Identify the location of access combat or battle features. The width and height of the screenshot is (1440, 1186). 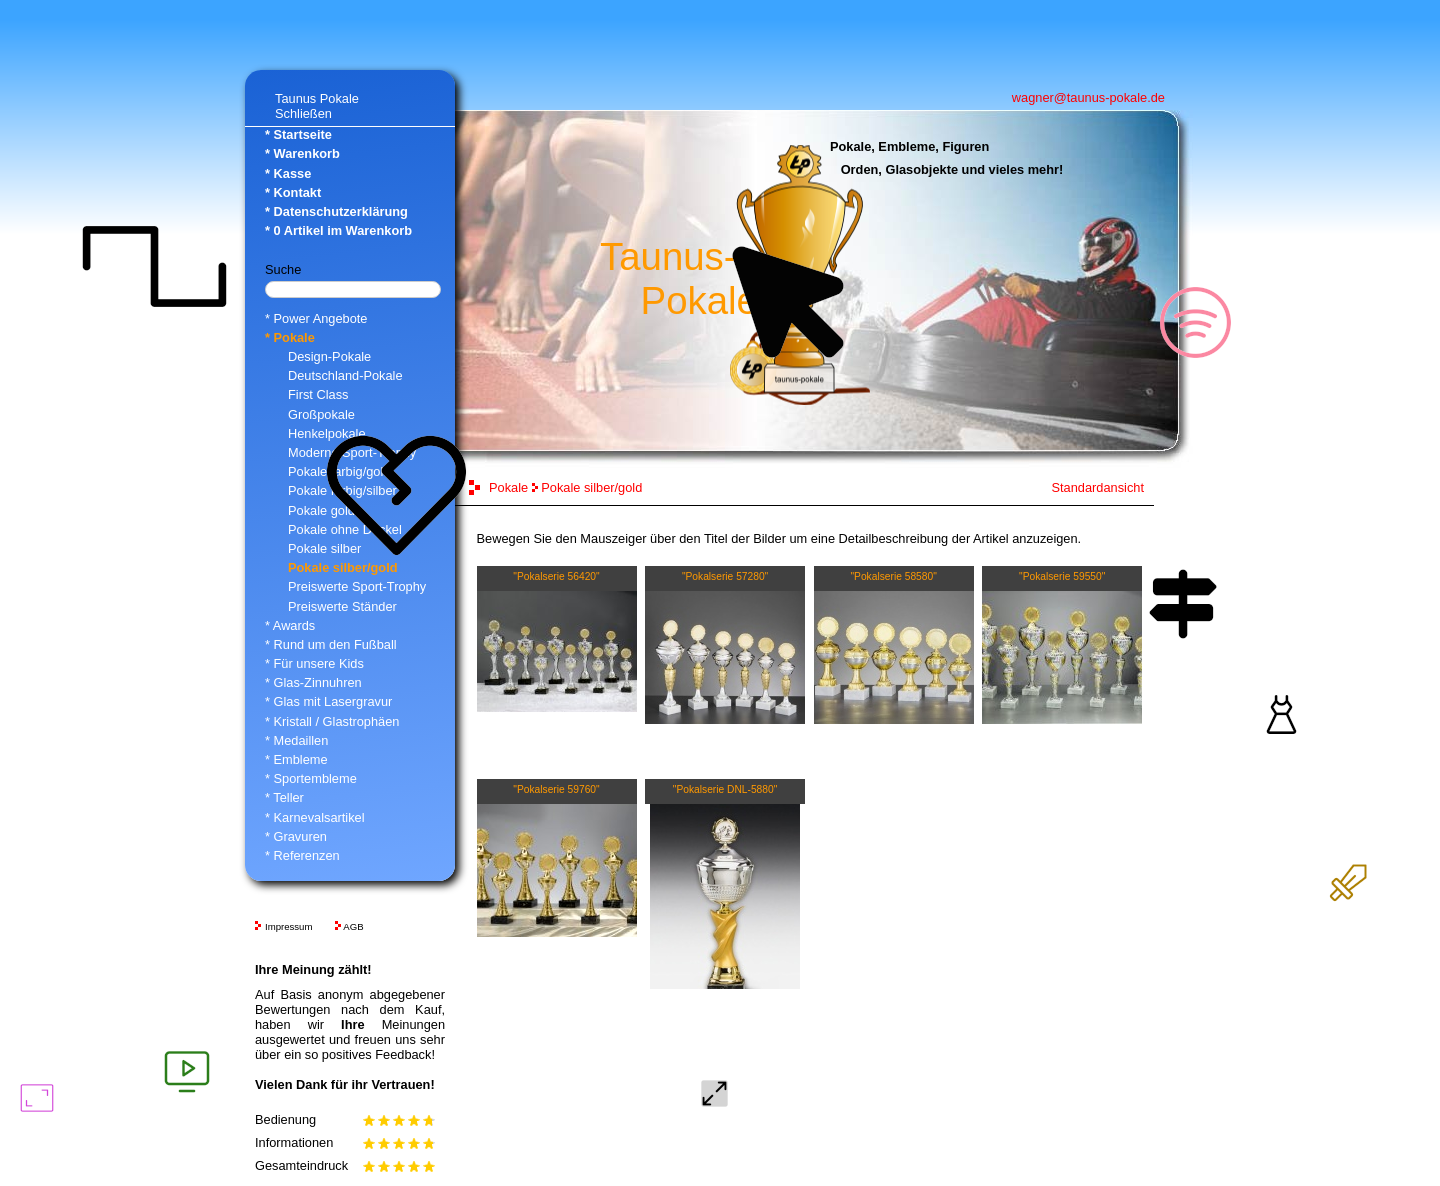
(1349, 882).